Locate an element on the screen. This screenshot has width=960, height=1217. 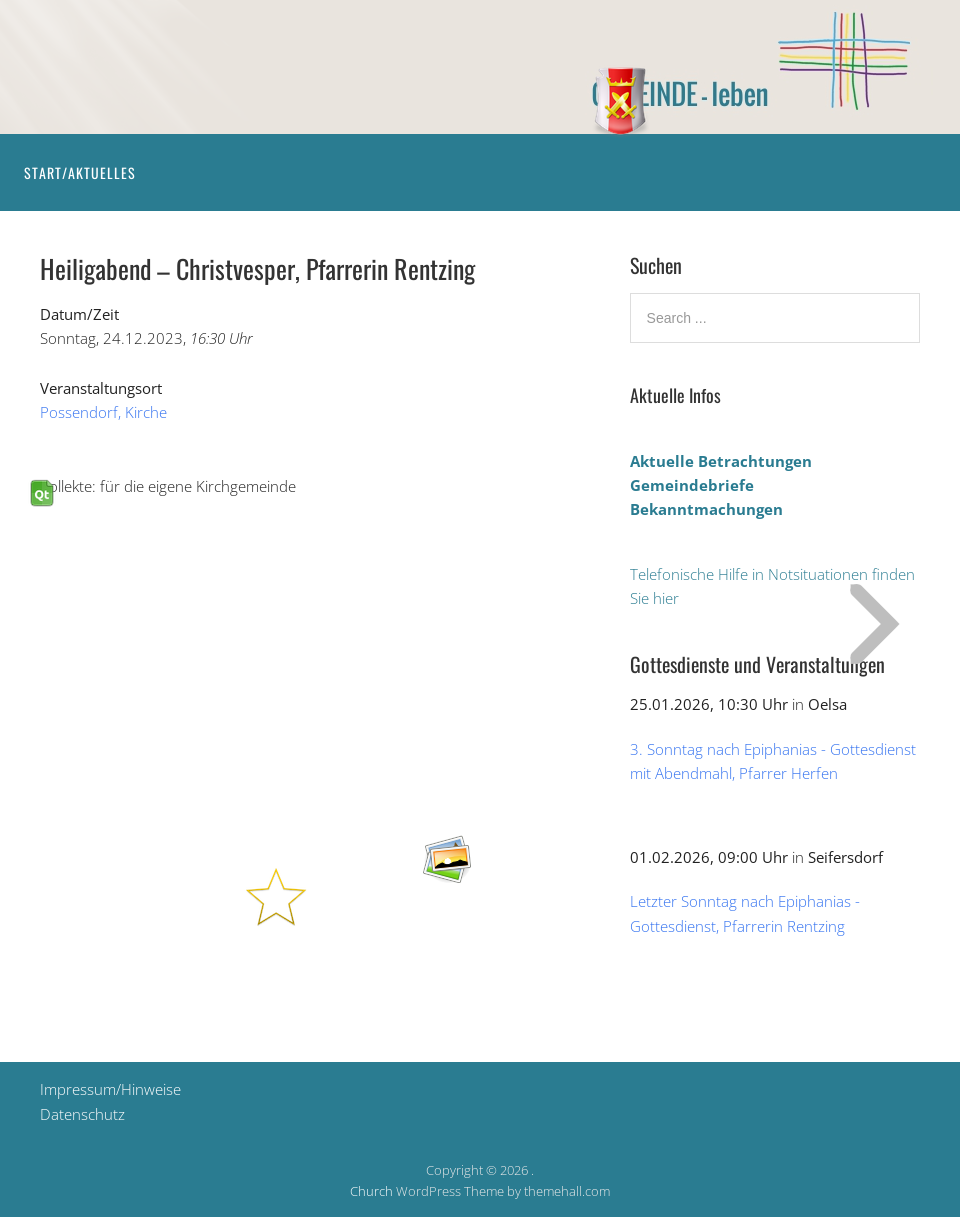
a QML source file used in Qt development is located at coordinates (42, 493).